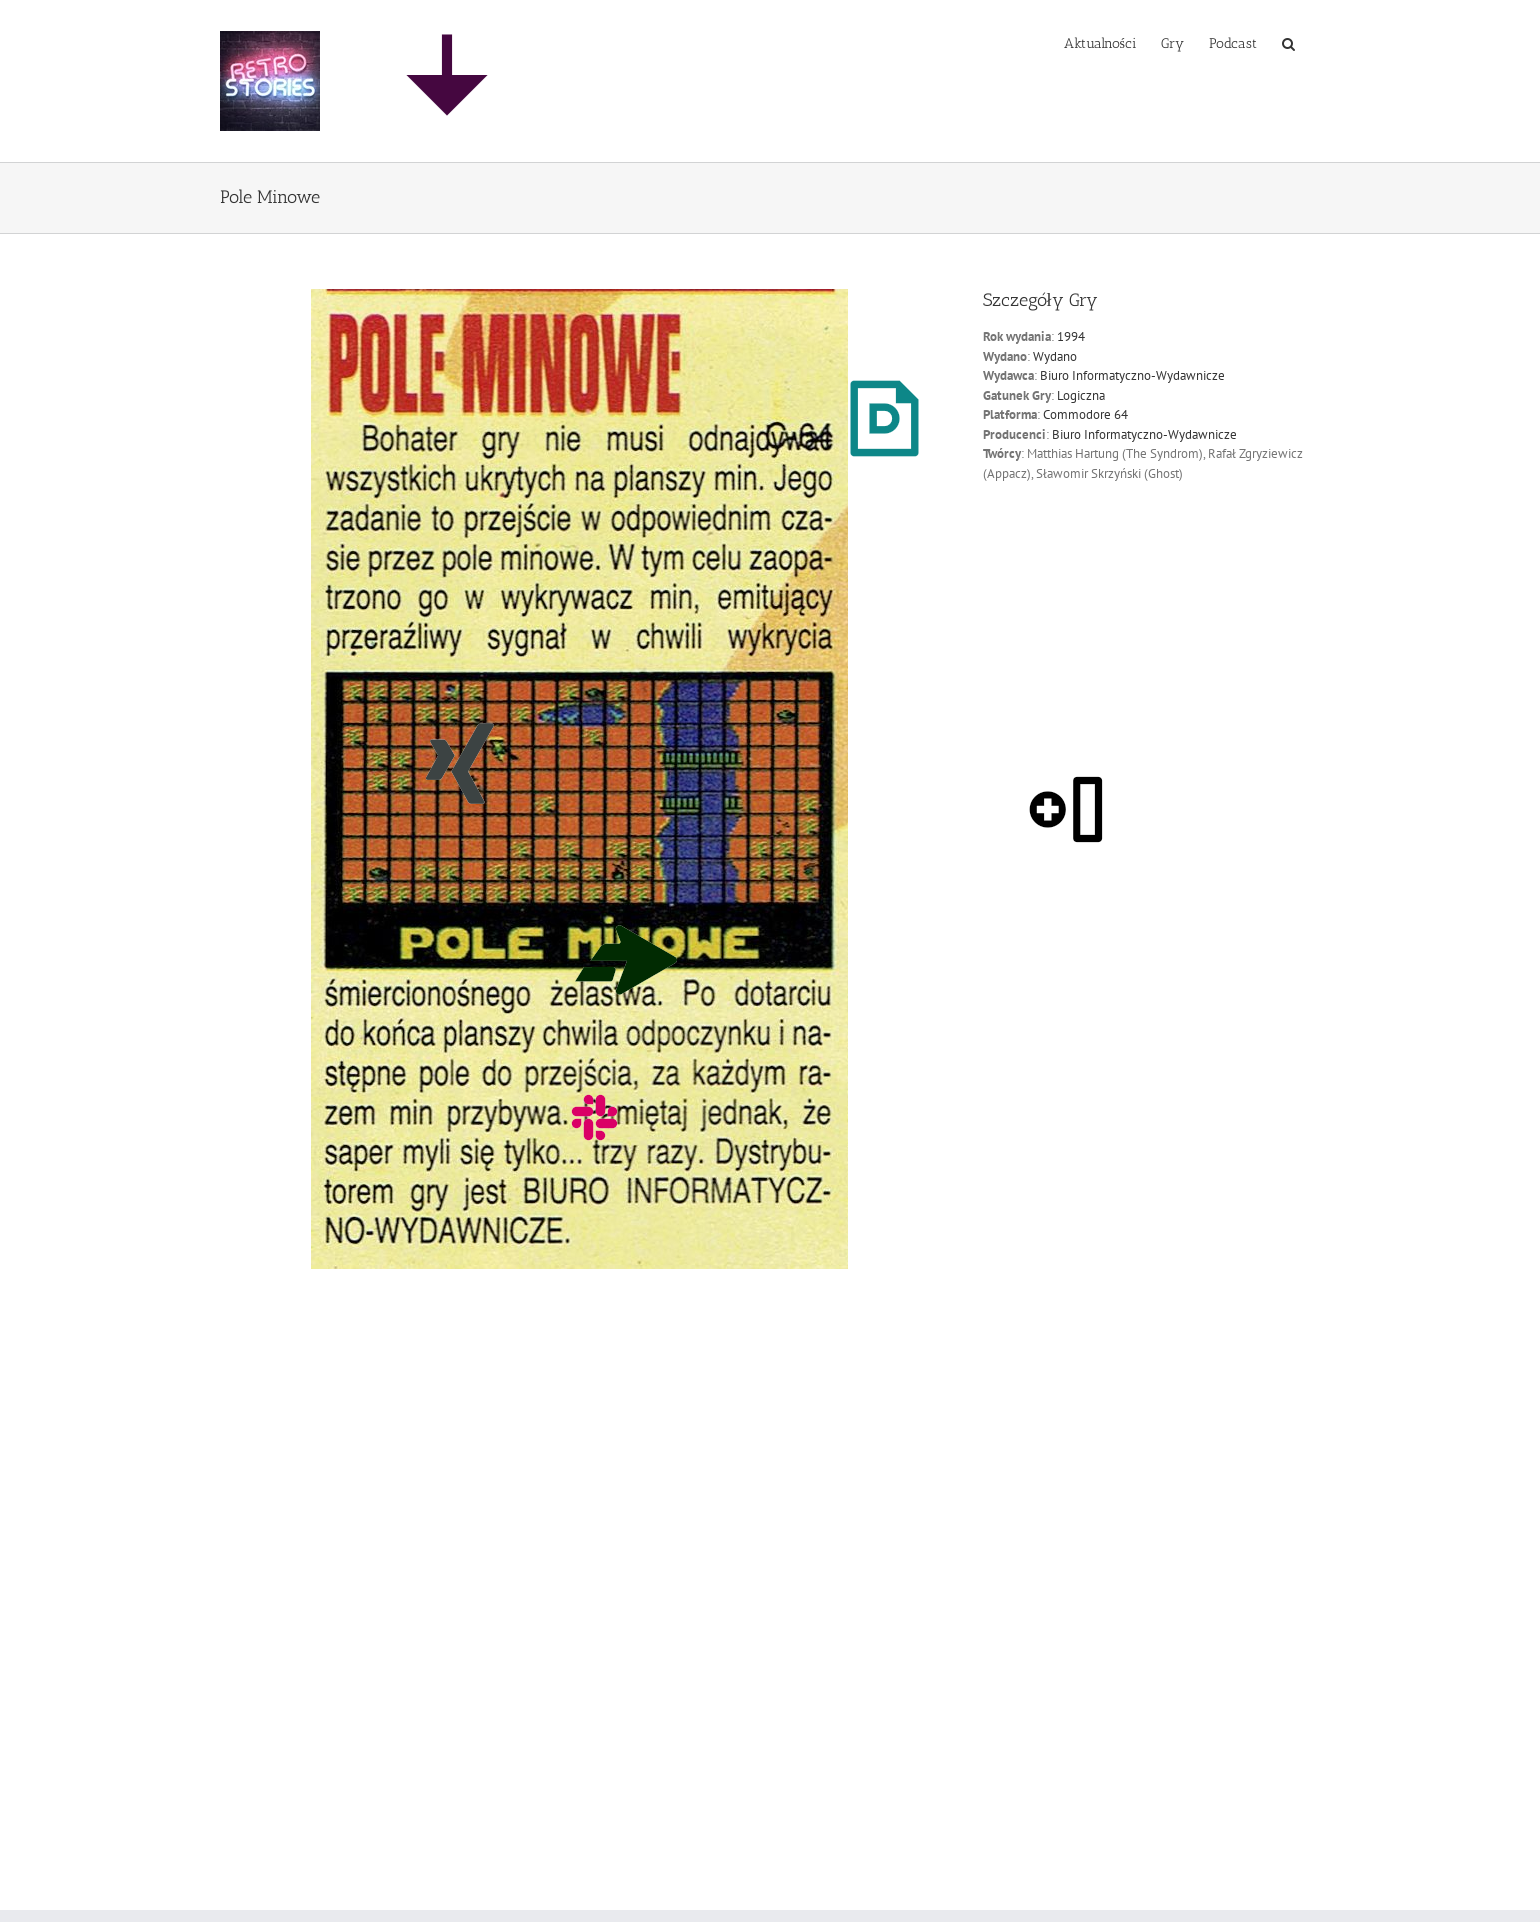 This screenshot has height=1922, width=1540. Describe the element at coordinates (447, 75) in the screenshot. I see `download a file or content` at that location.